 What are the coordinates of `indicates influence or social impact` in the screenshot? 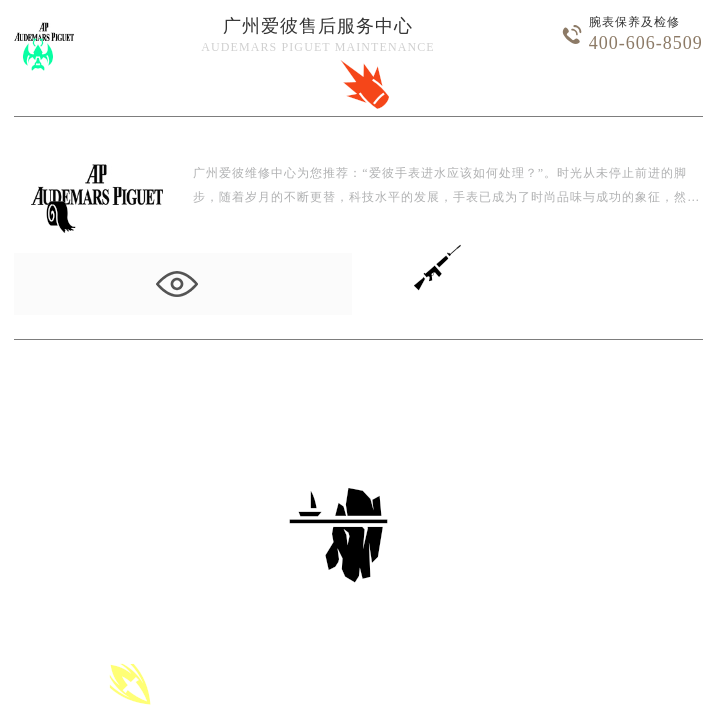 It's located at (364, 84).